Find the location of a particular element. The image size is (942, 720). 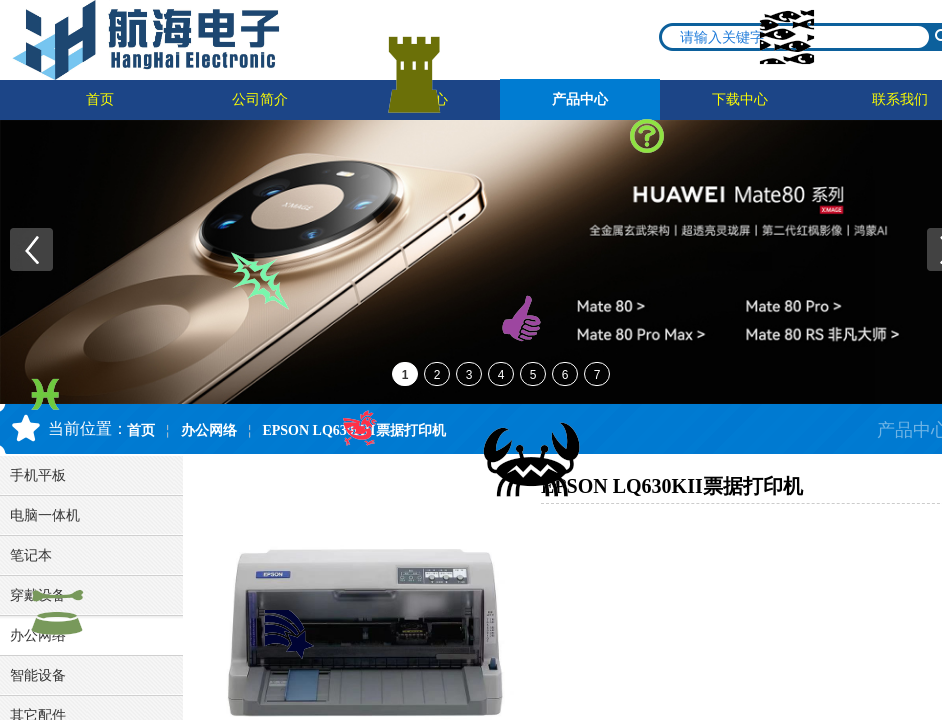

select chicken in a farming or cooking game is located at coordinates (360, 428).